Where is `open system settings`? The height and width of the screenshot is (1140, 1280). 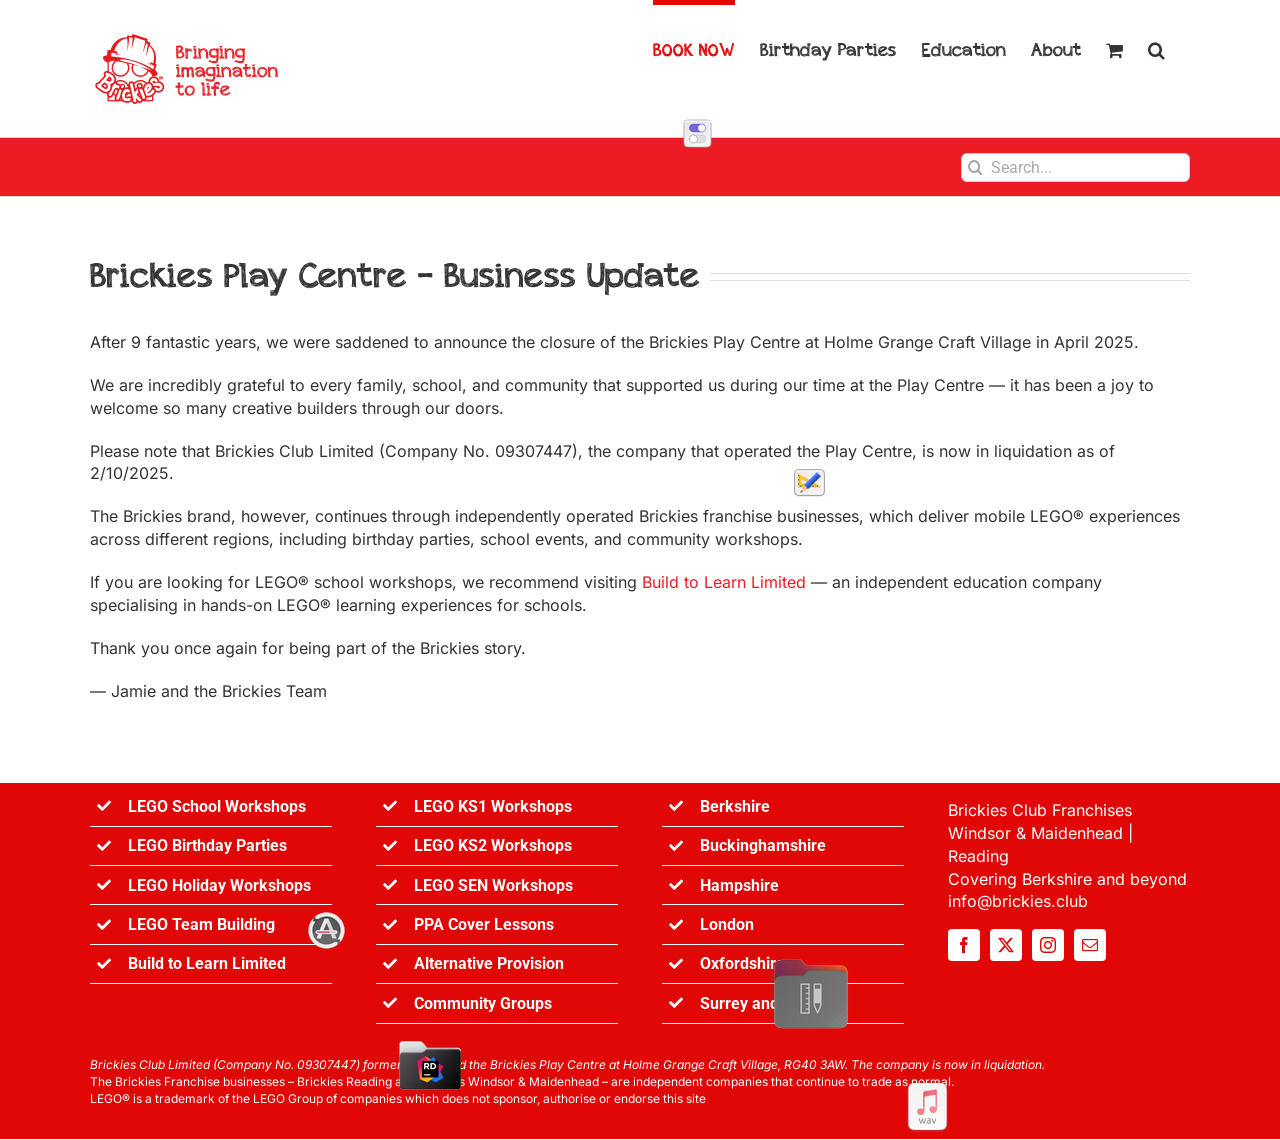
open system settings is located at coordinates (697, 133).